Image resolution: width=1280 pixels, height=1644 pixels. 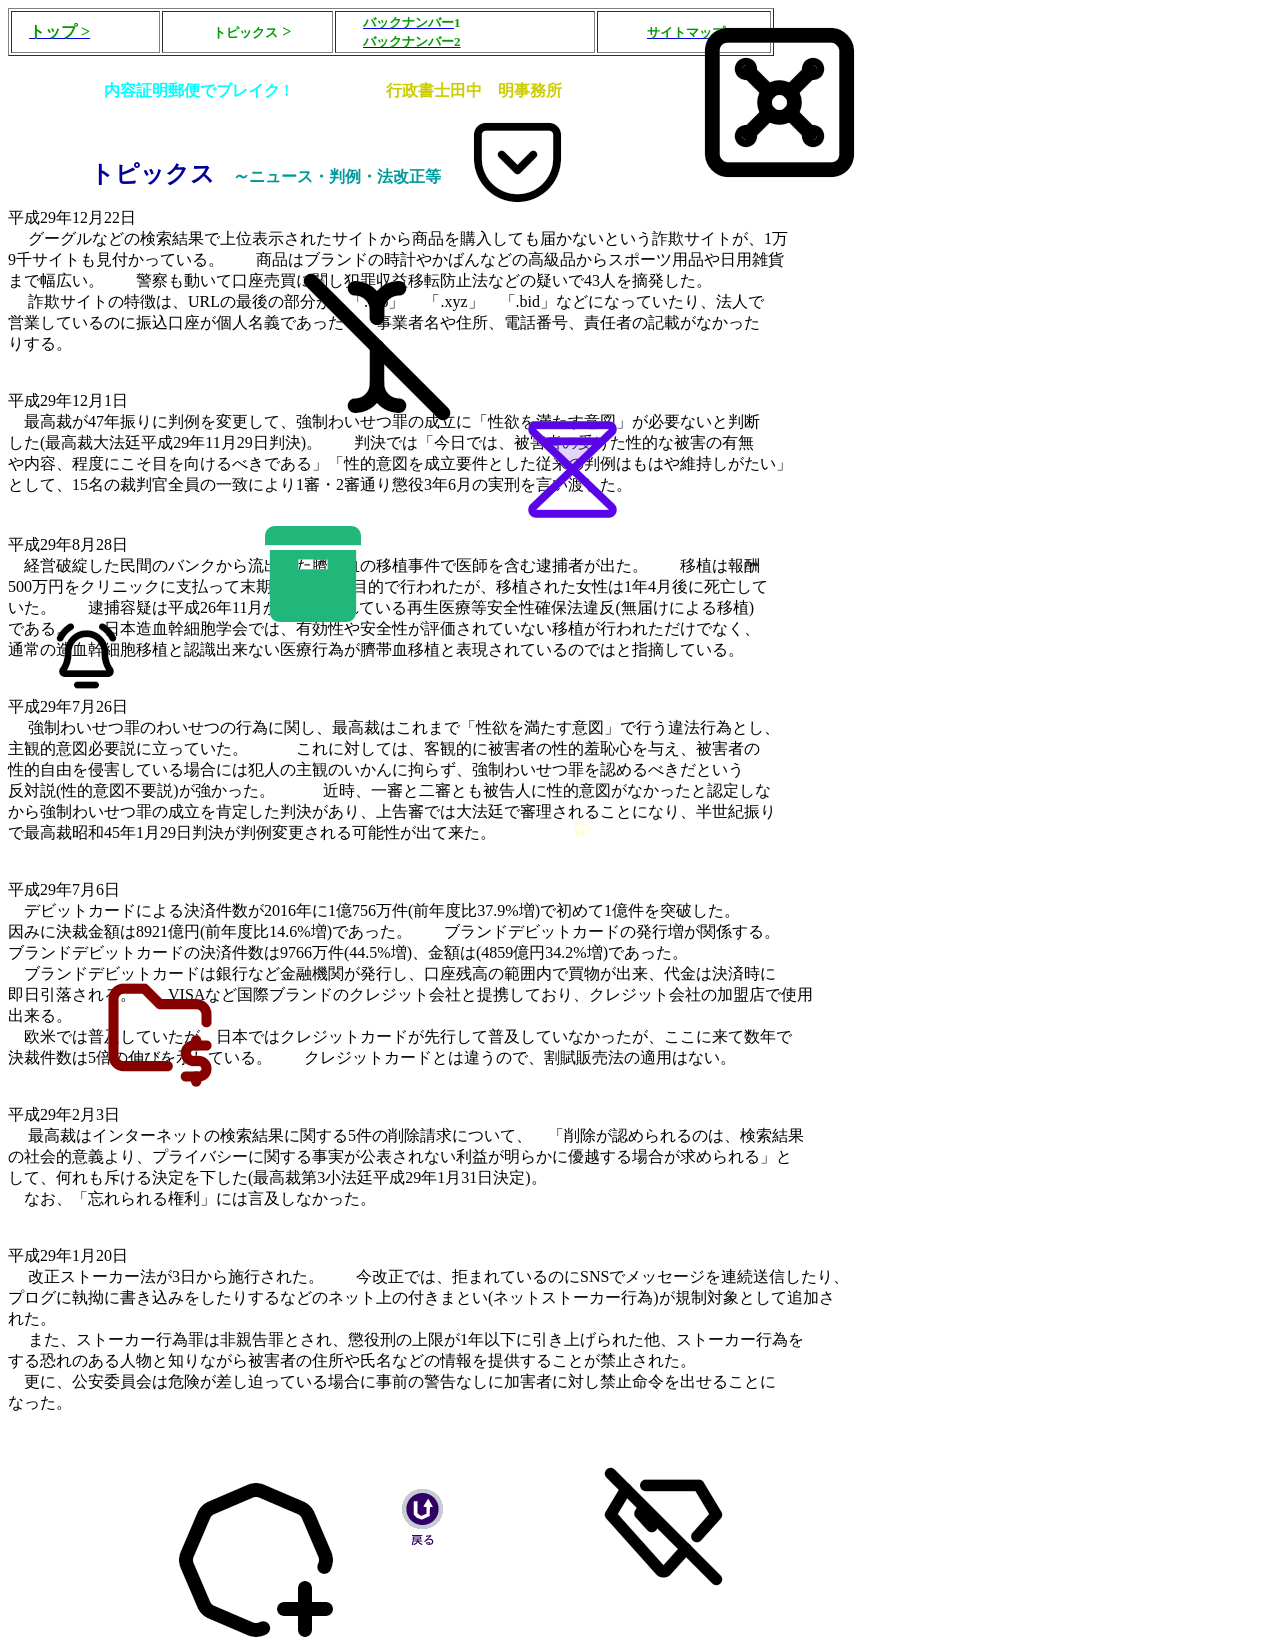 I want to click on access secure storage or vault, so click(x=779, y=102).